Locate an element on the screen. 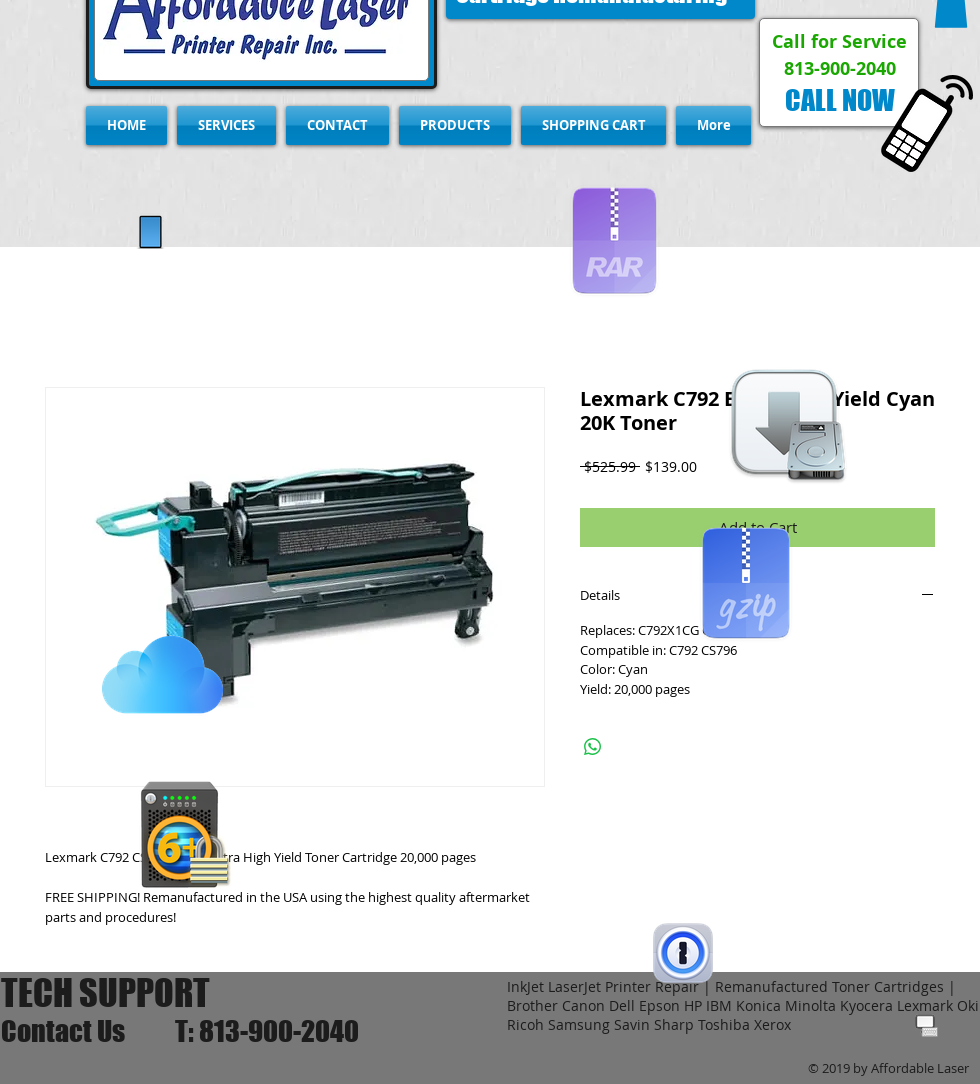 This screenshot has height=1084, width=980. access iCloud Drive cloud storage is located at coordinates (162, 674).